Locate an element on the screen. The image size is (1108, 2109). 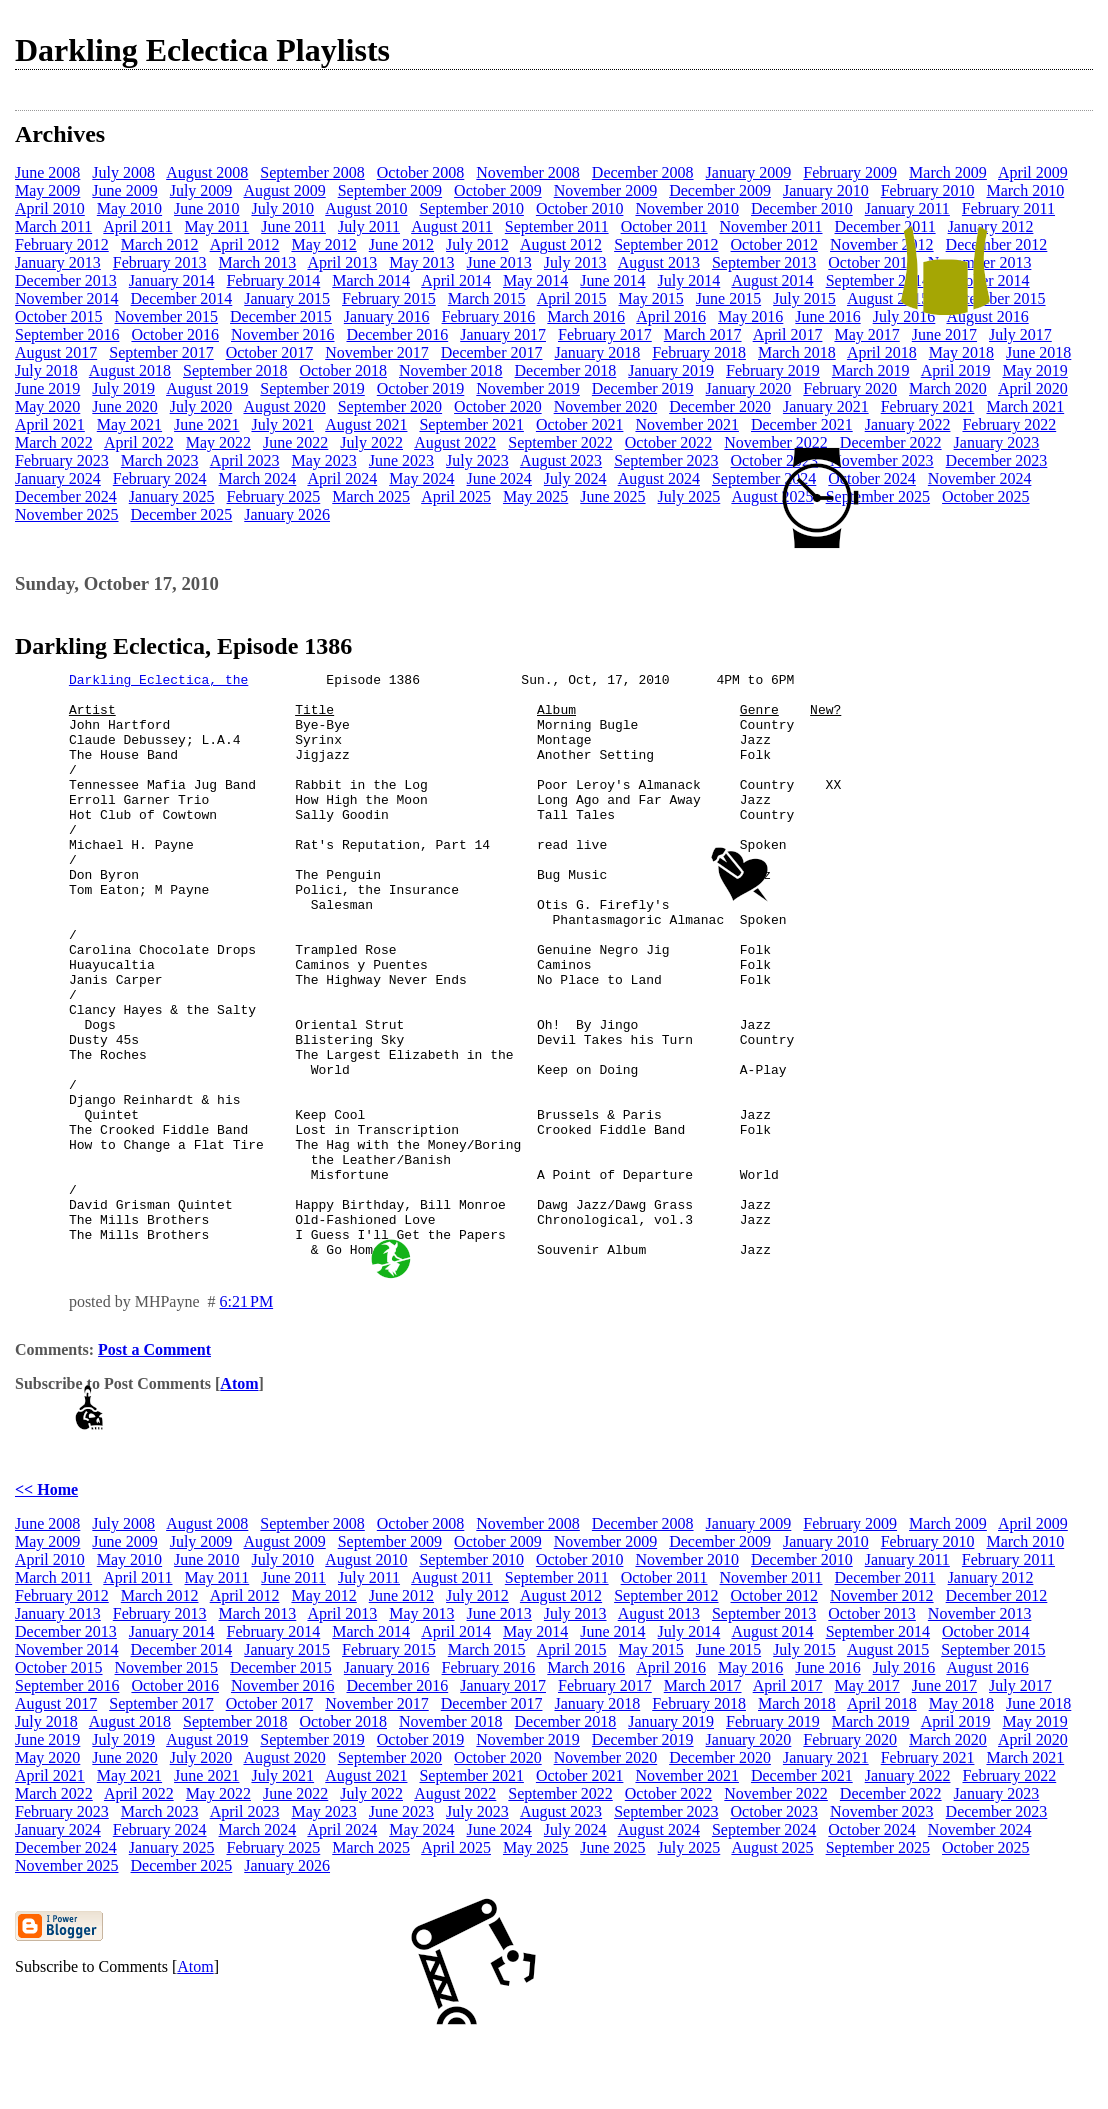
witch character or Halloween-themed game element is located at coordinates (391, 1259).